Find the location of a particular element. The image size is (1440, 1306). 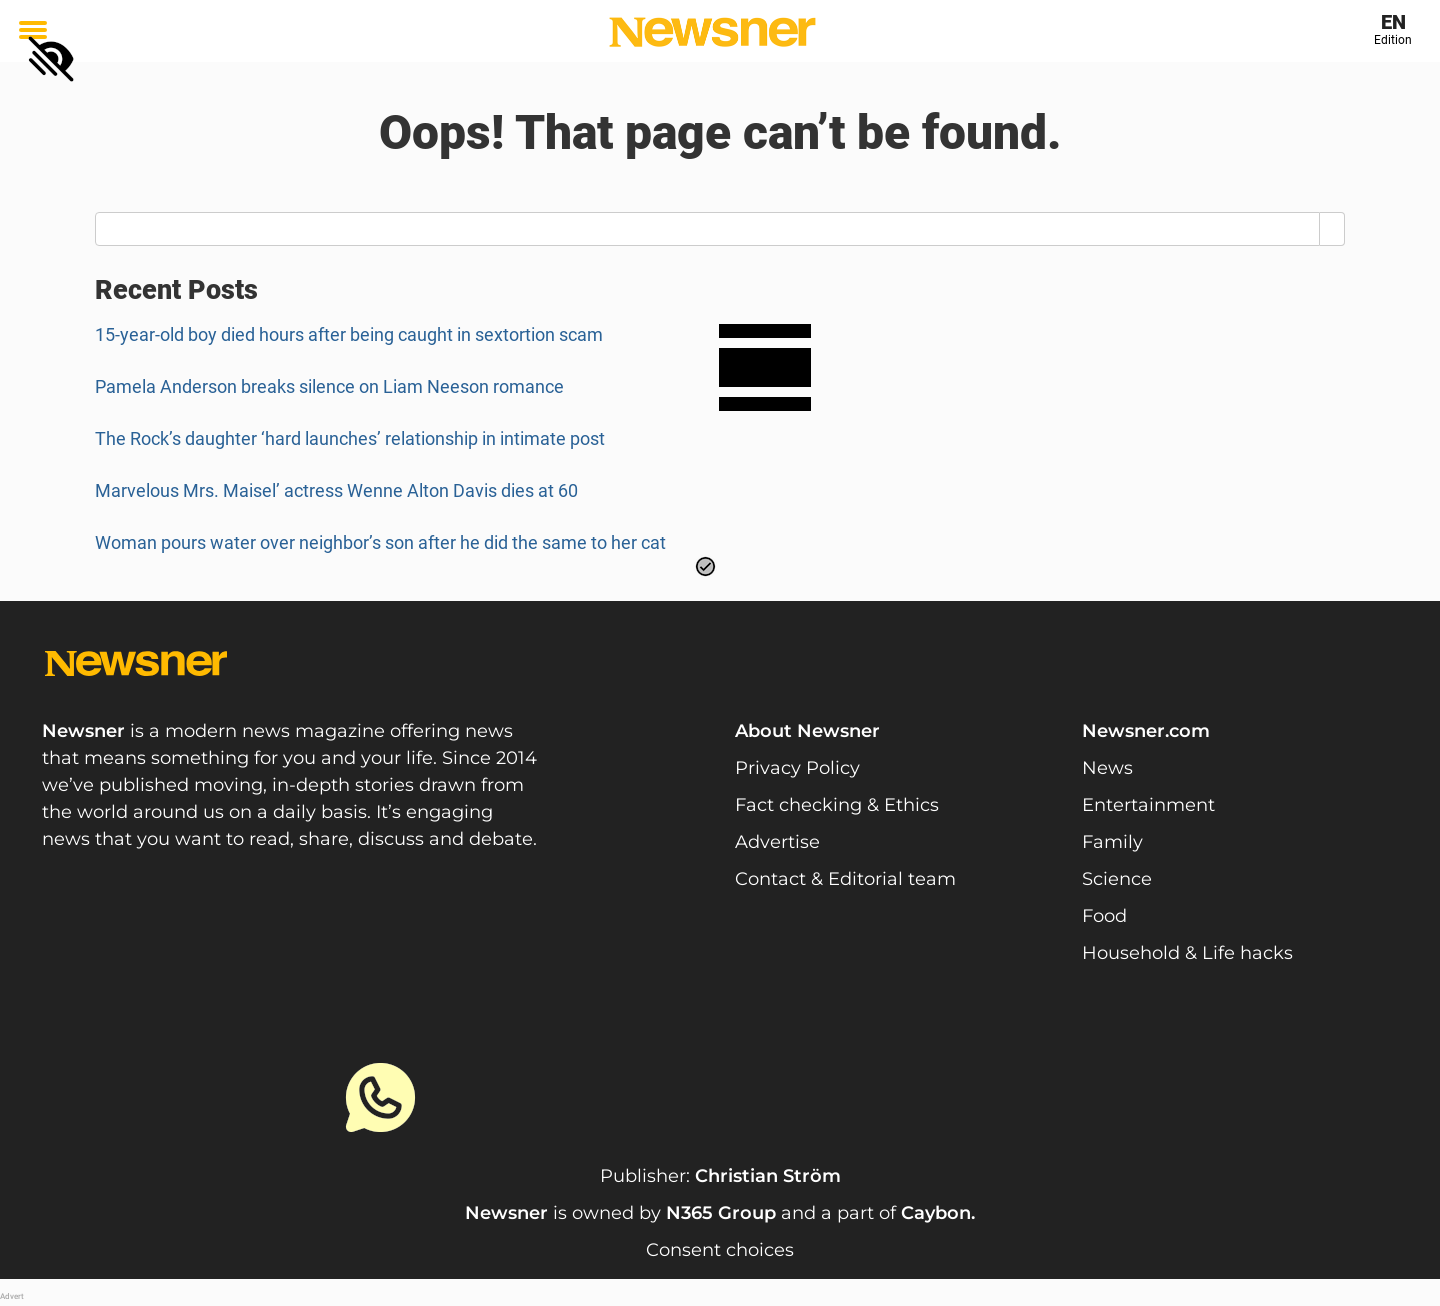

switch to day view in calendar is located at coordinates (767, 367).